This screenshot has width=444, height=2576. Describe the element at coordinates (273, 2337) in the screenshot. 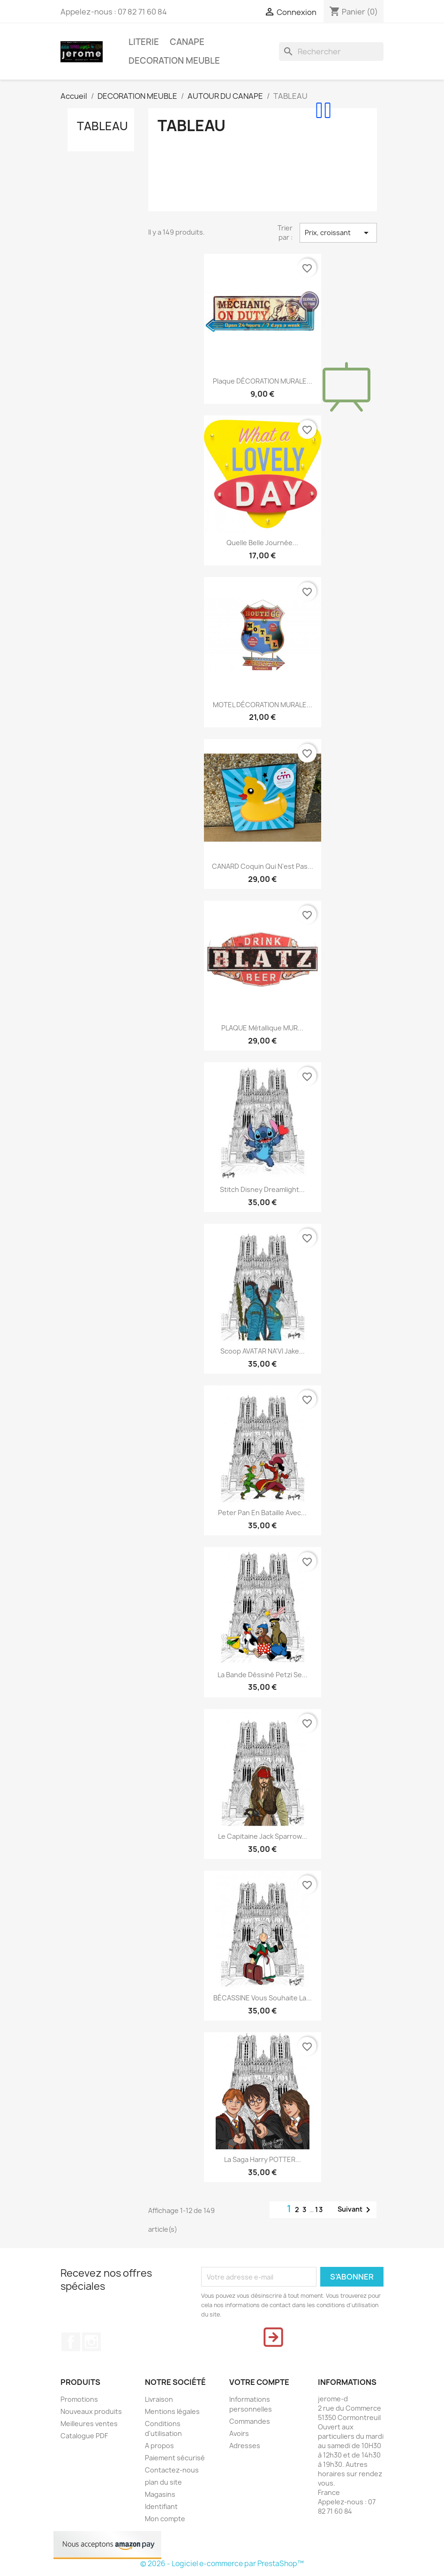

I see `proceed to the next step` at that location.